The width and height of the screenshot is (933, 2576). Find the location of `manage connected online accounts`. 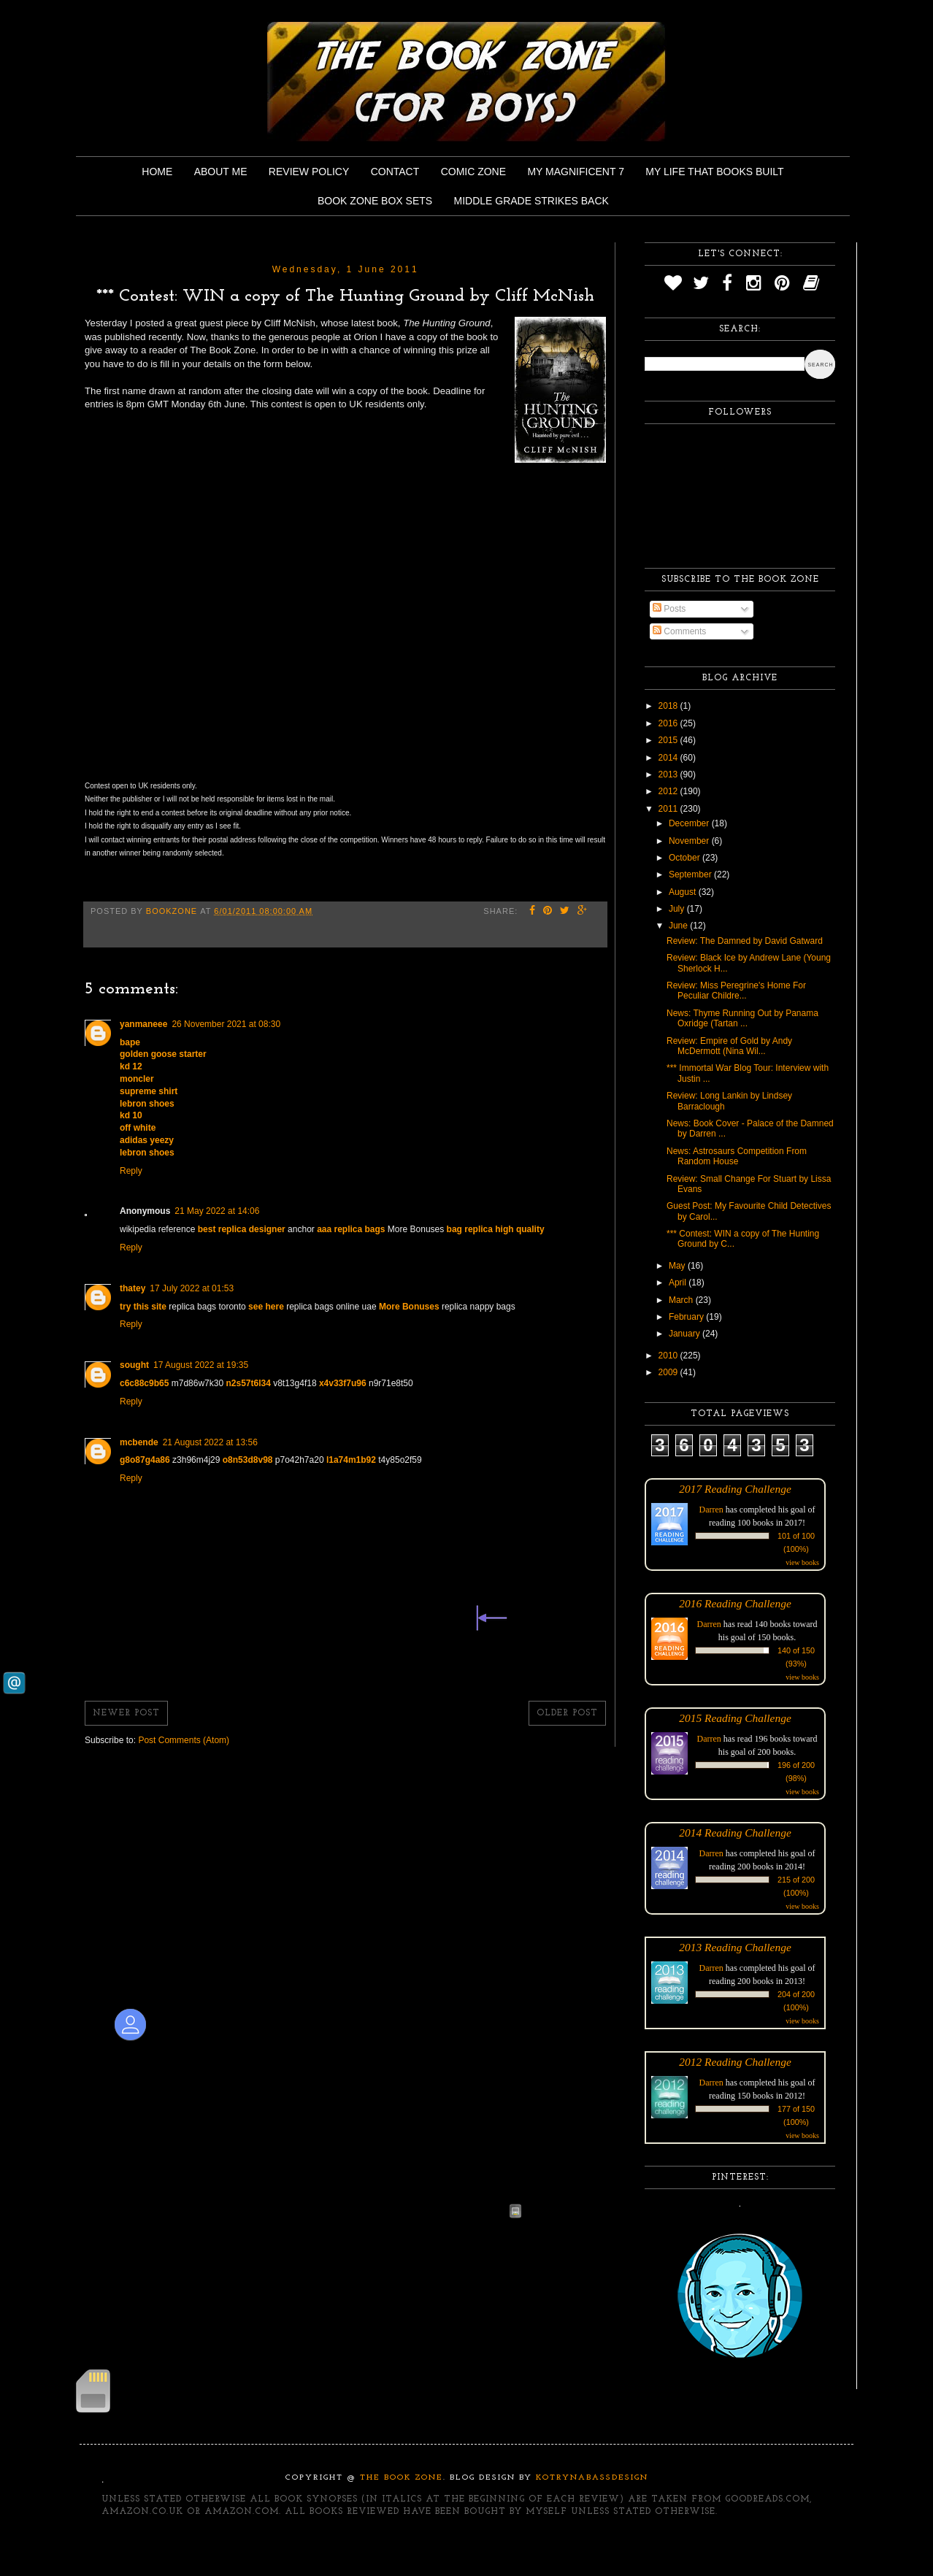

manage connected online accounts is located at coordinates (14, 1683).